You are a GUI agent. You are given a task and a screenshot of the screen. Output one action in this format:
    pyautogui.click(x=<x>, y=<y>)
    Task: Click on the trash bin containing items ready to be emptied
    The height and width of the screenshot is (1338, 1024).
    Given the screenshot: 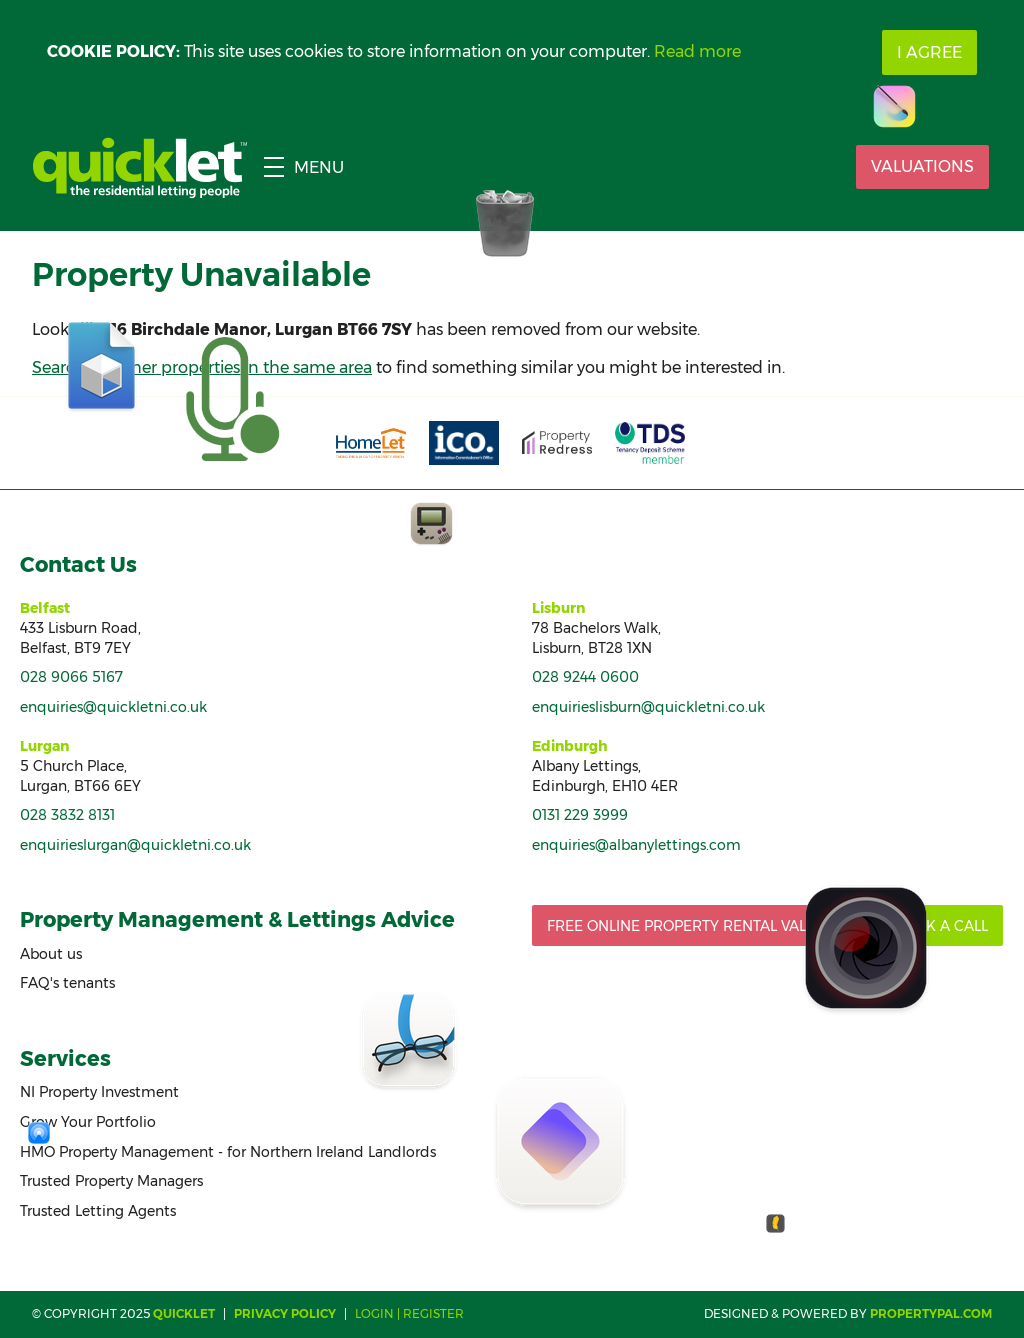 What is the action you would take?
    pyautogui.click(x=505, y=224)
    